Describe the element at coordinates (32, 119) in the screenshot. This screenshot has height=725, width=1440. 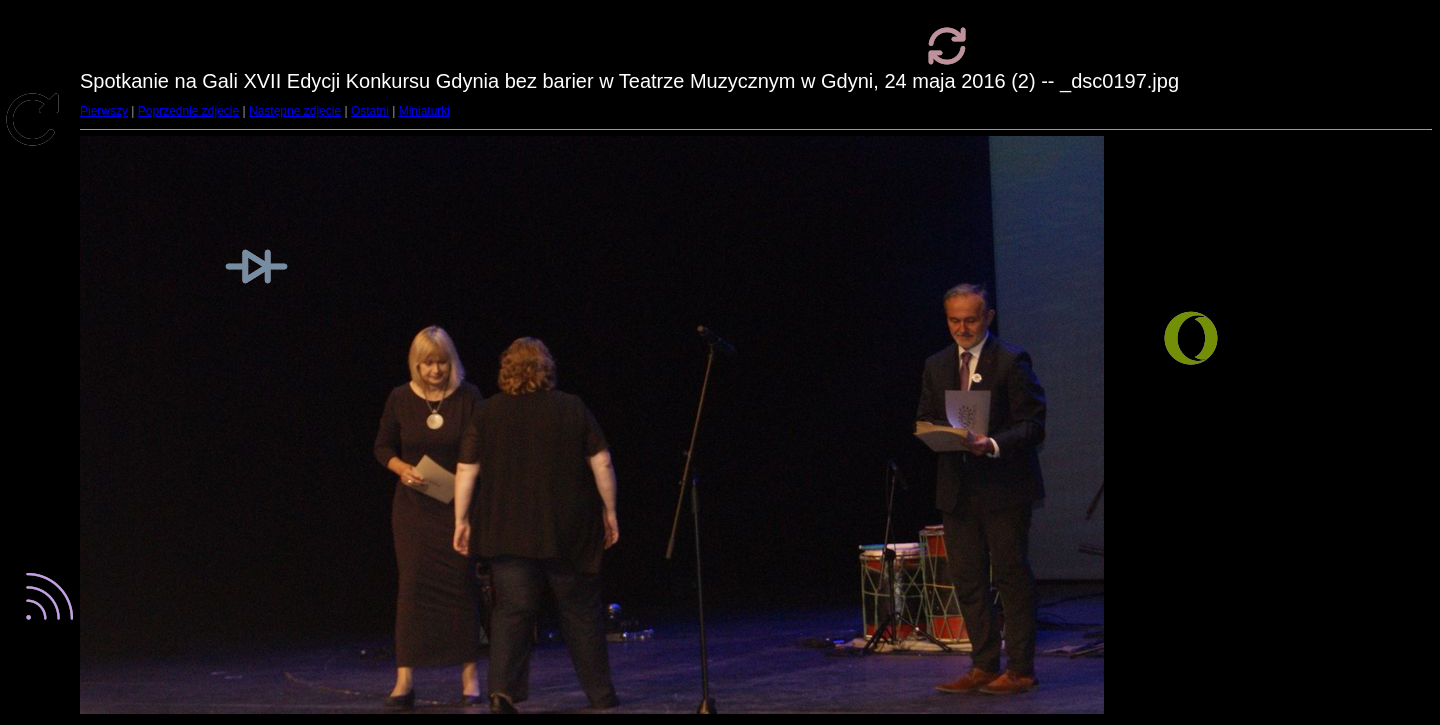
I see `redo the last action` at that location.